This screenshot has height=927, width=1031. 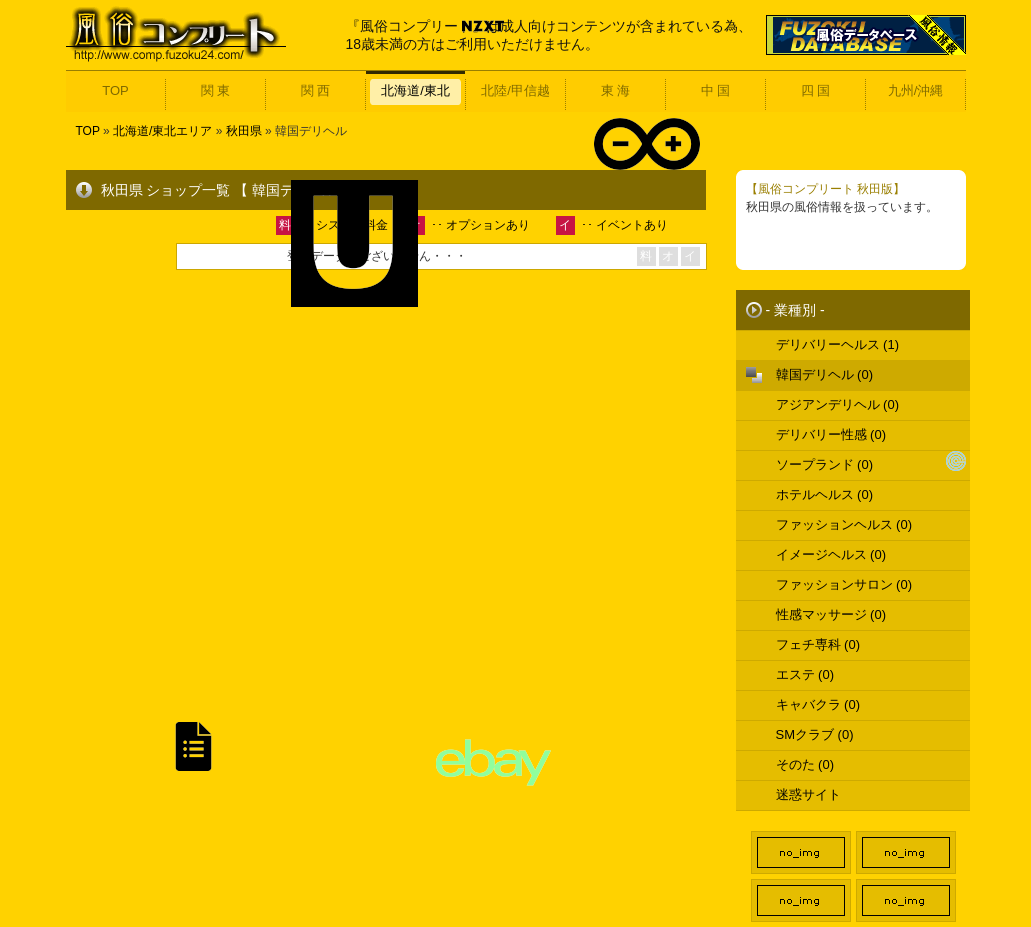 I want to click on visit unpkg CDN service, so click(x=354, y=243).